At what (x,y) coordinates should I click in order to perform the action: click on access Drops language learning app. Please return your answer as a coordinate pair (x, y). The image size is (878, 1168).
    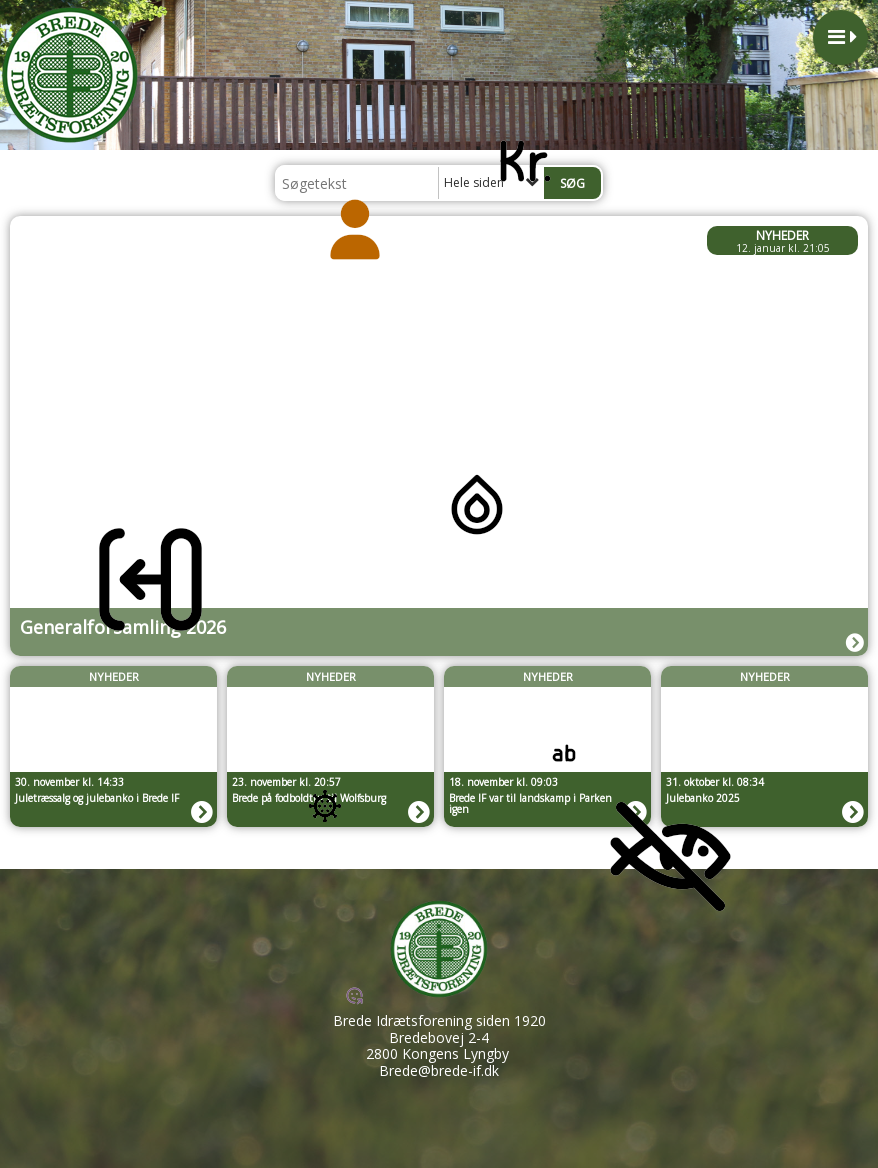
    Looking at the image, I should click on (477, 506).